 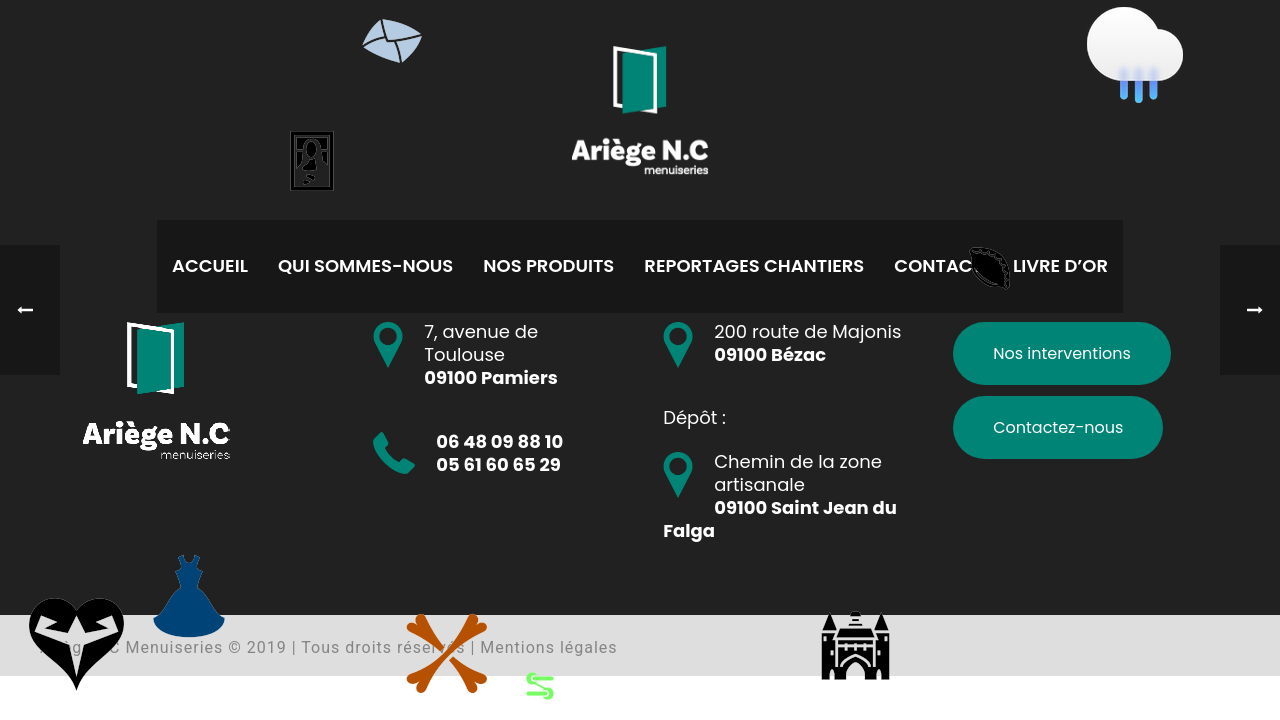 What do you see at coordinates (855, 645) in the screenshot?
I see `enter the castle or fortress level` at bounding box center [855, 645].